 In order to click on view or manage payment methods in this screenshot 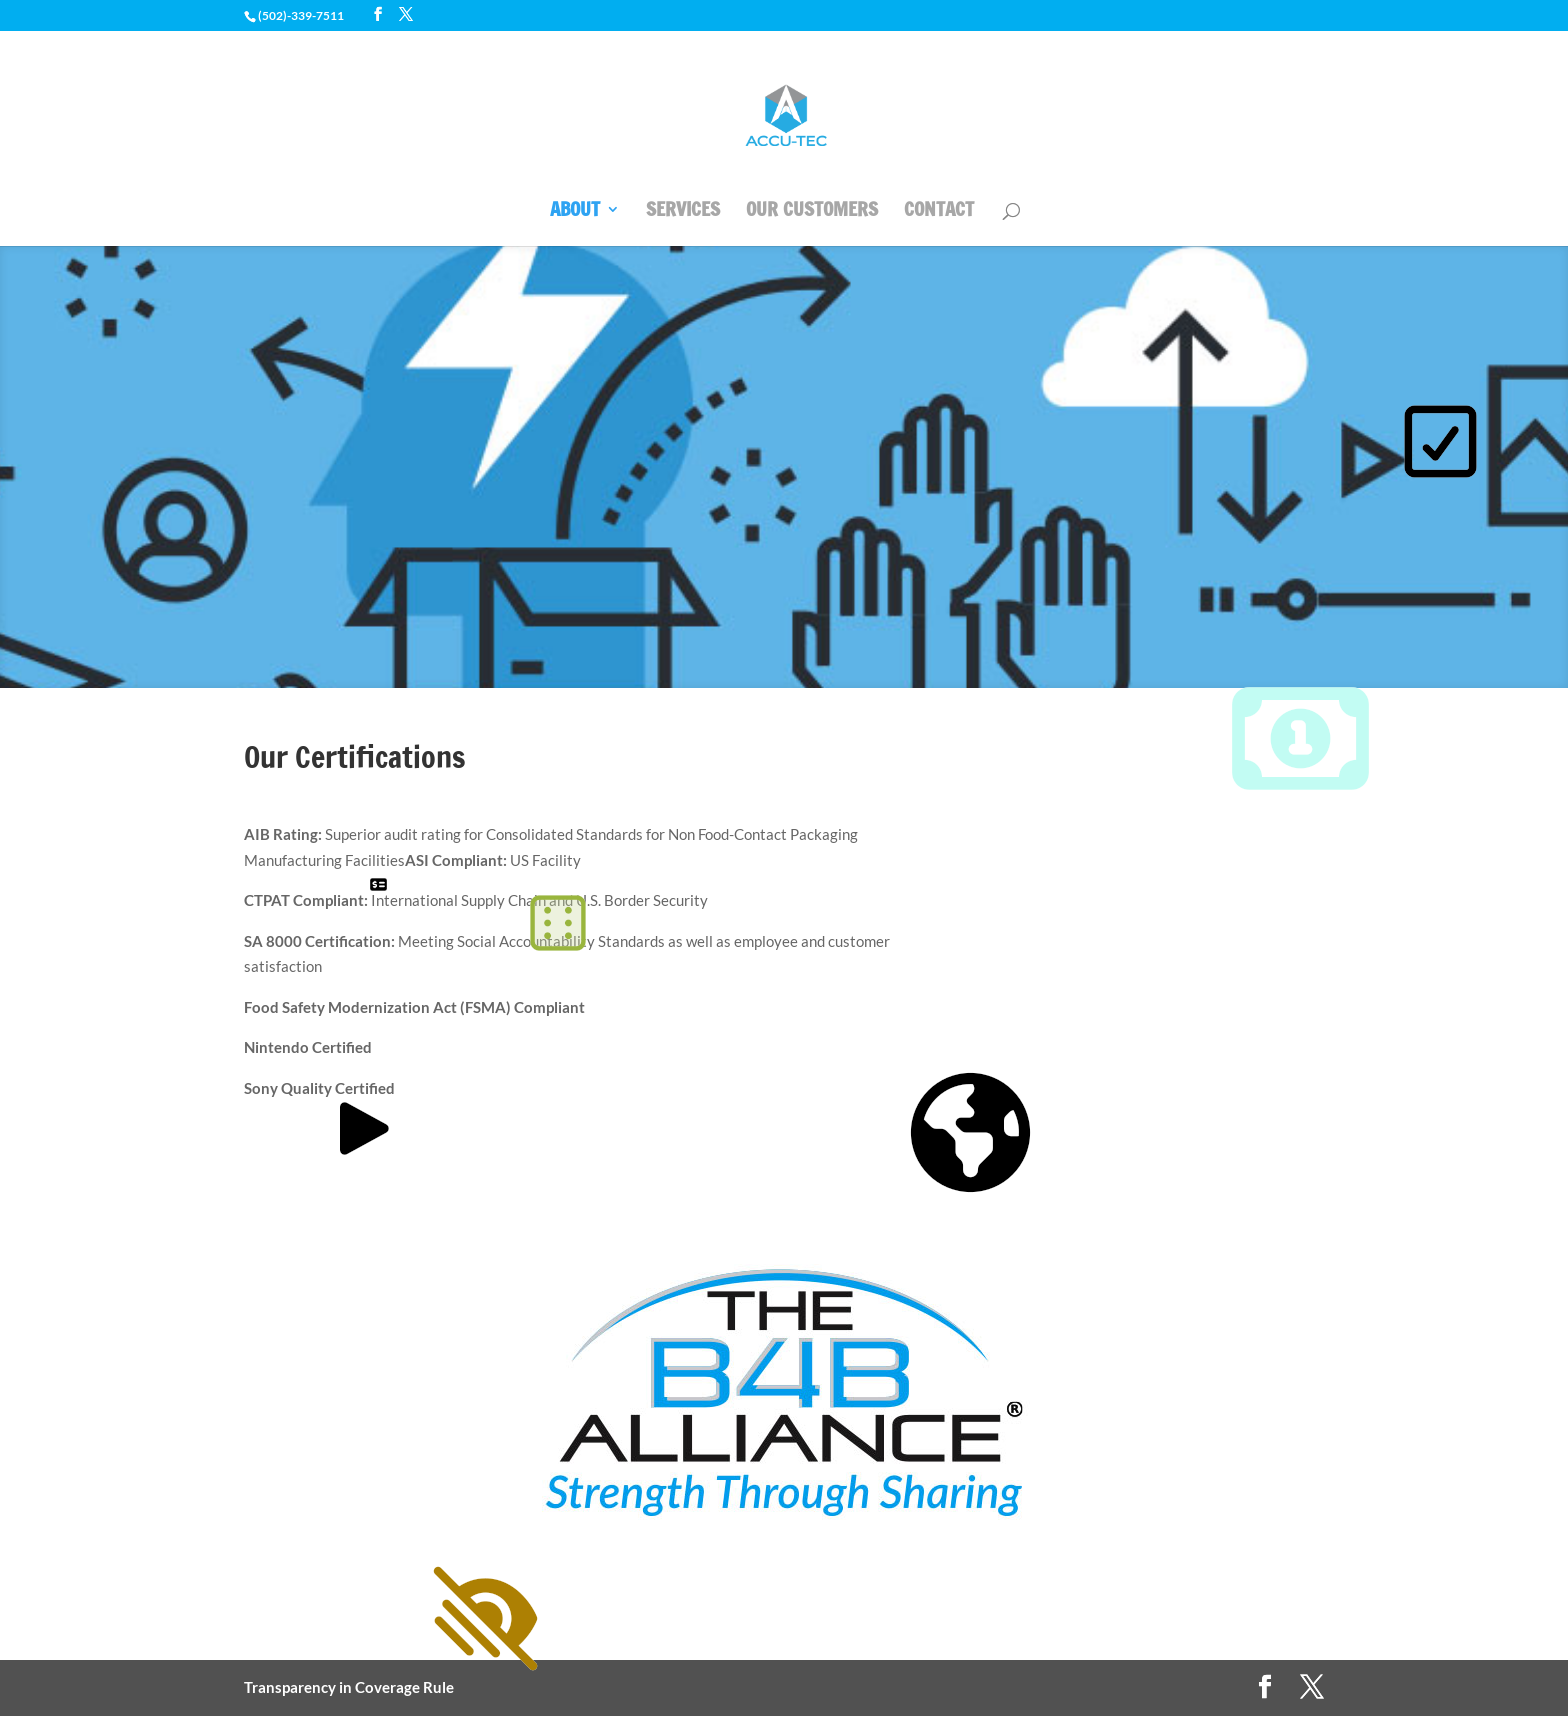, I will do `click(378, 884)`.